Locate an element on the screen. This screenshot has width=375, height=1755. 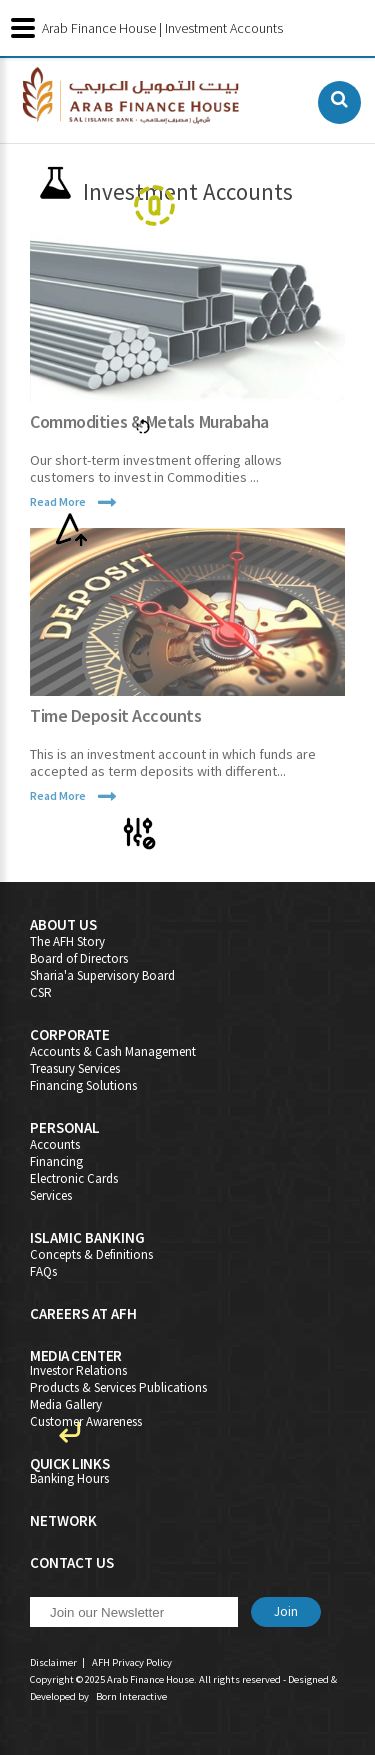
cancel or reset filter settings is located at coordinates (138, 832).